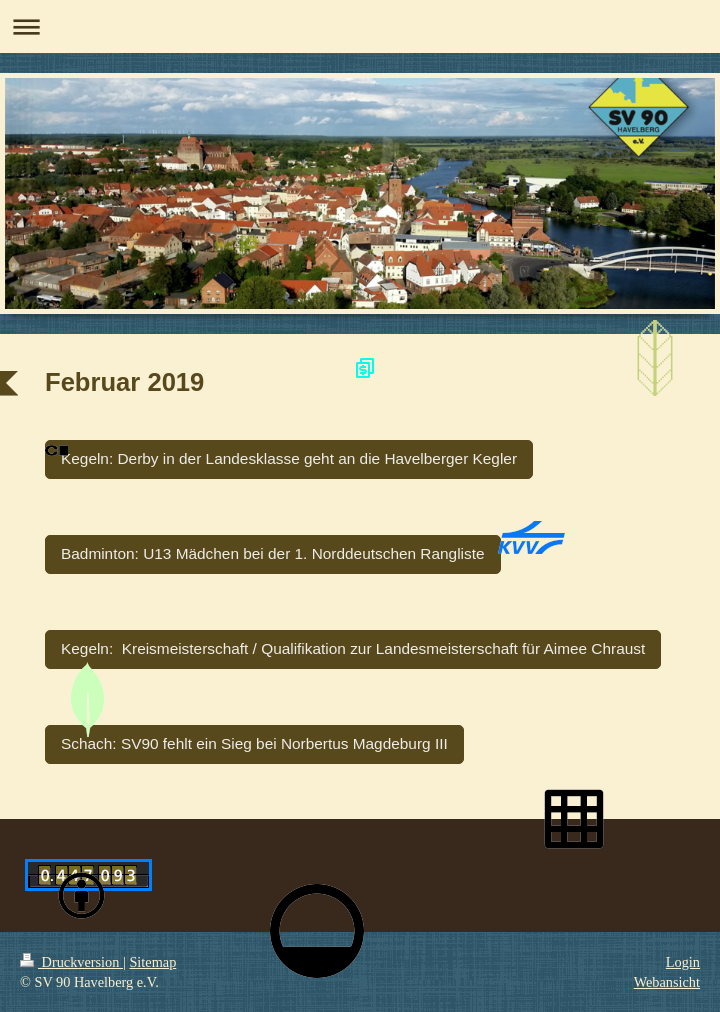 Image resolution: width=720 pixels, height=1012 pixels. I want to click on MongoDB database service logo, so click(87, 699).